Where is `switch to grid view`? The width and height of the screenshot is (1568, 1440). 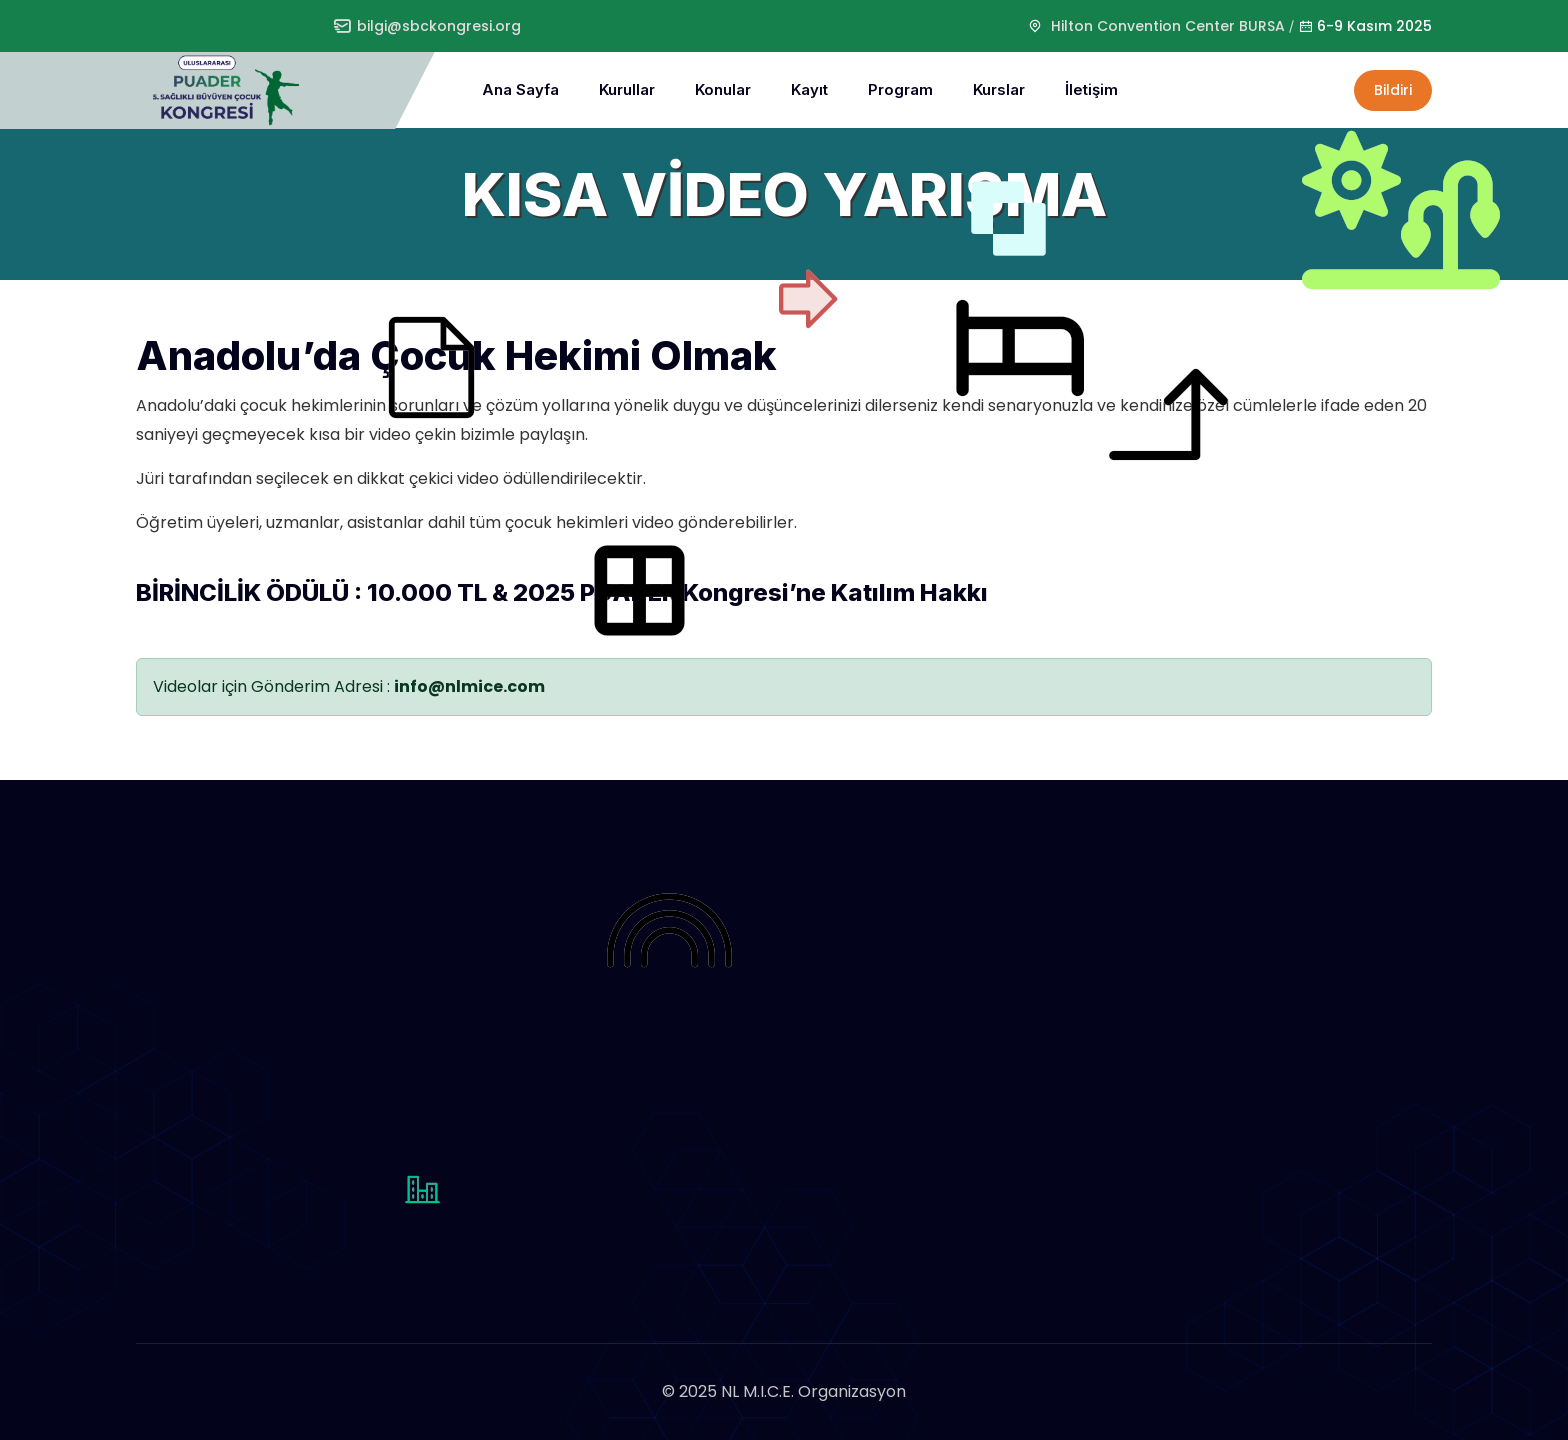 switch to grid view is located at coordinates (639, 590).